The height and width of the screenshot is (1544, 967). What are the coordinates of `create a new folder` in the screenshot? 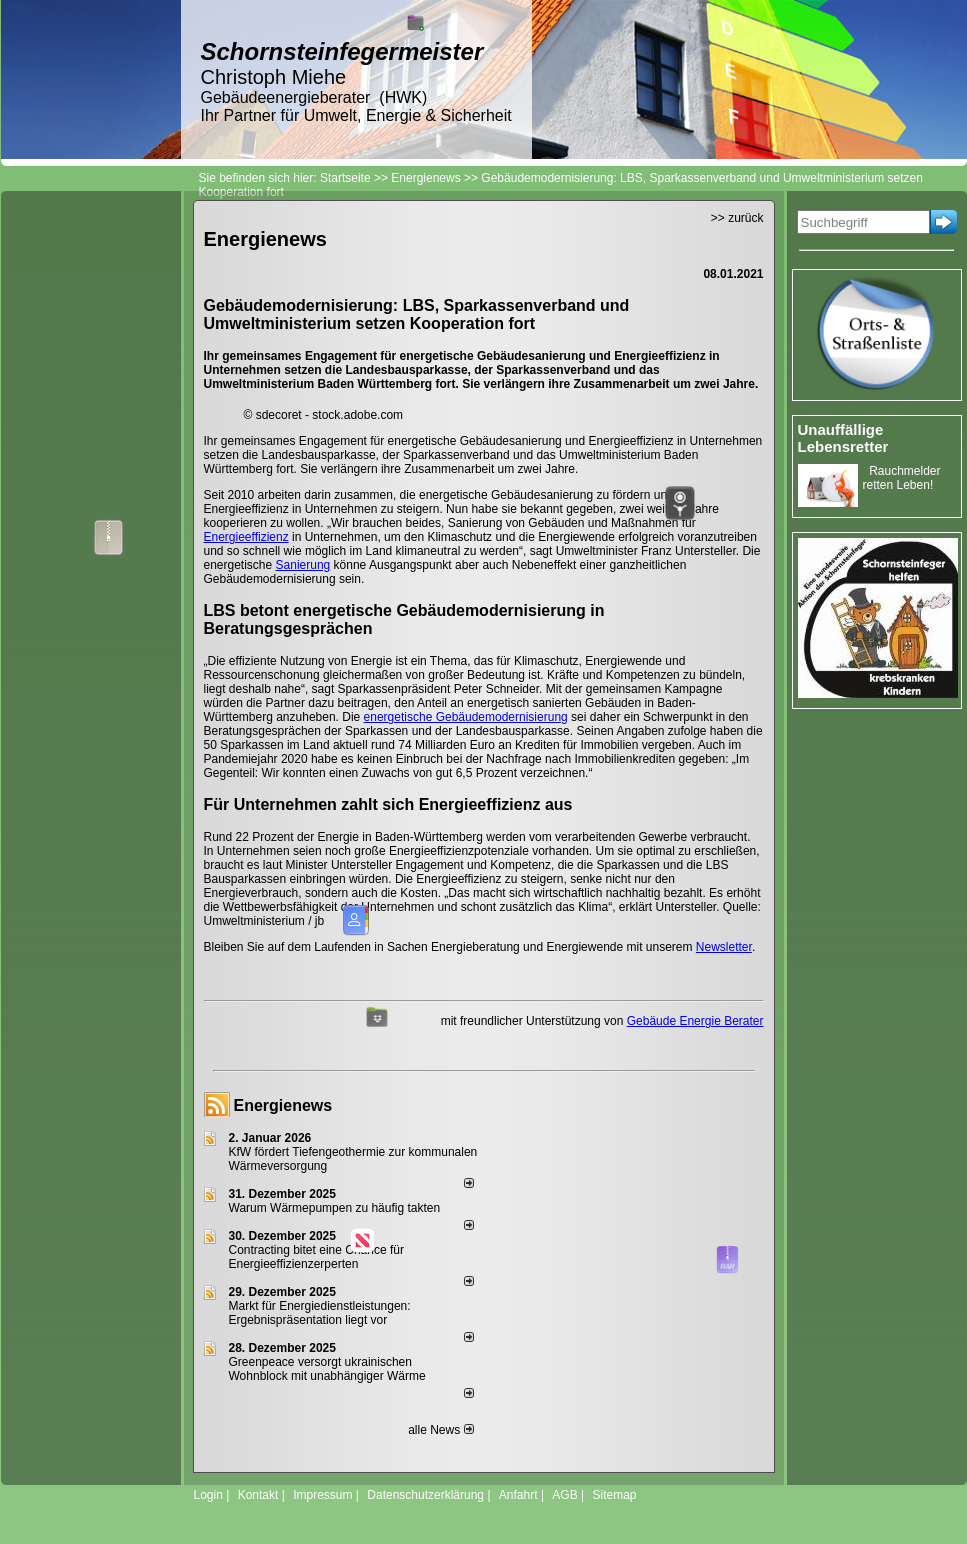 It's located at (415, 22).